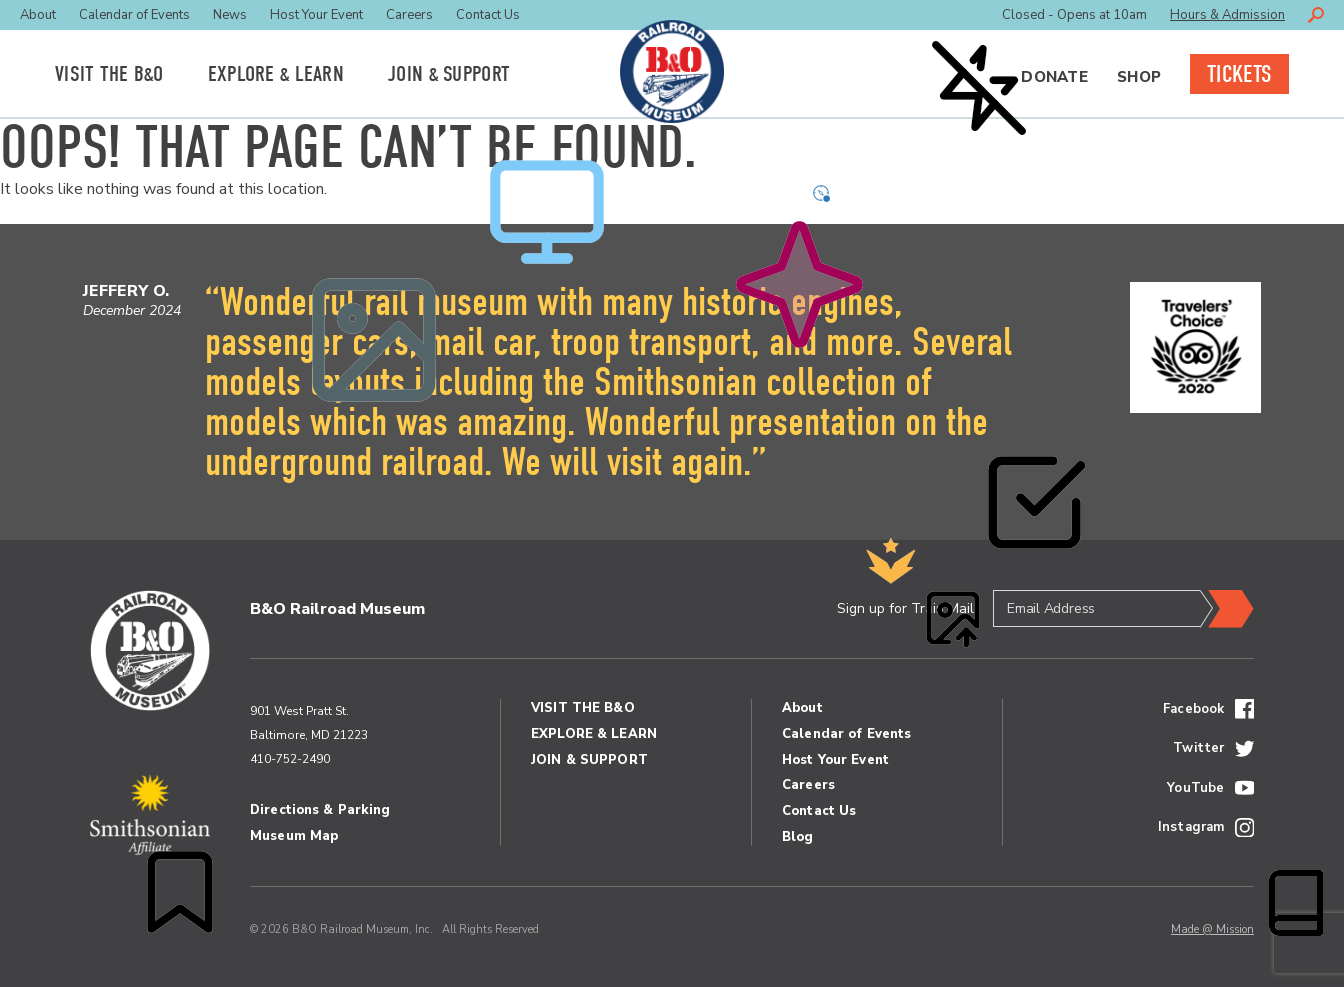  Describe the element at coordinates (979, 88) in the screenshot. I see `disable flash or lightning mode` at that location.